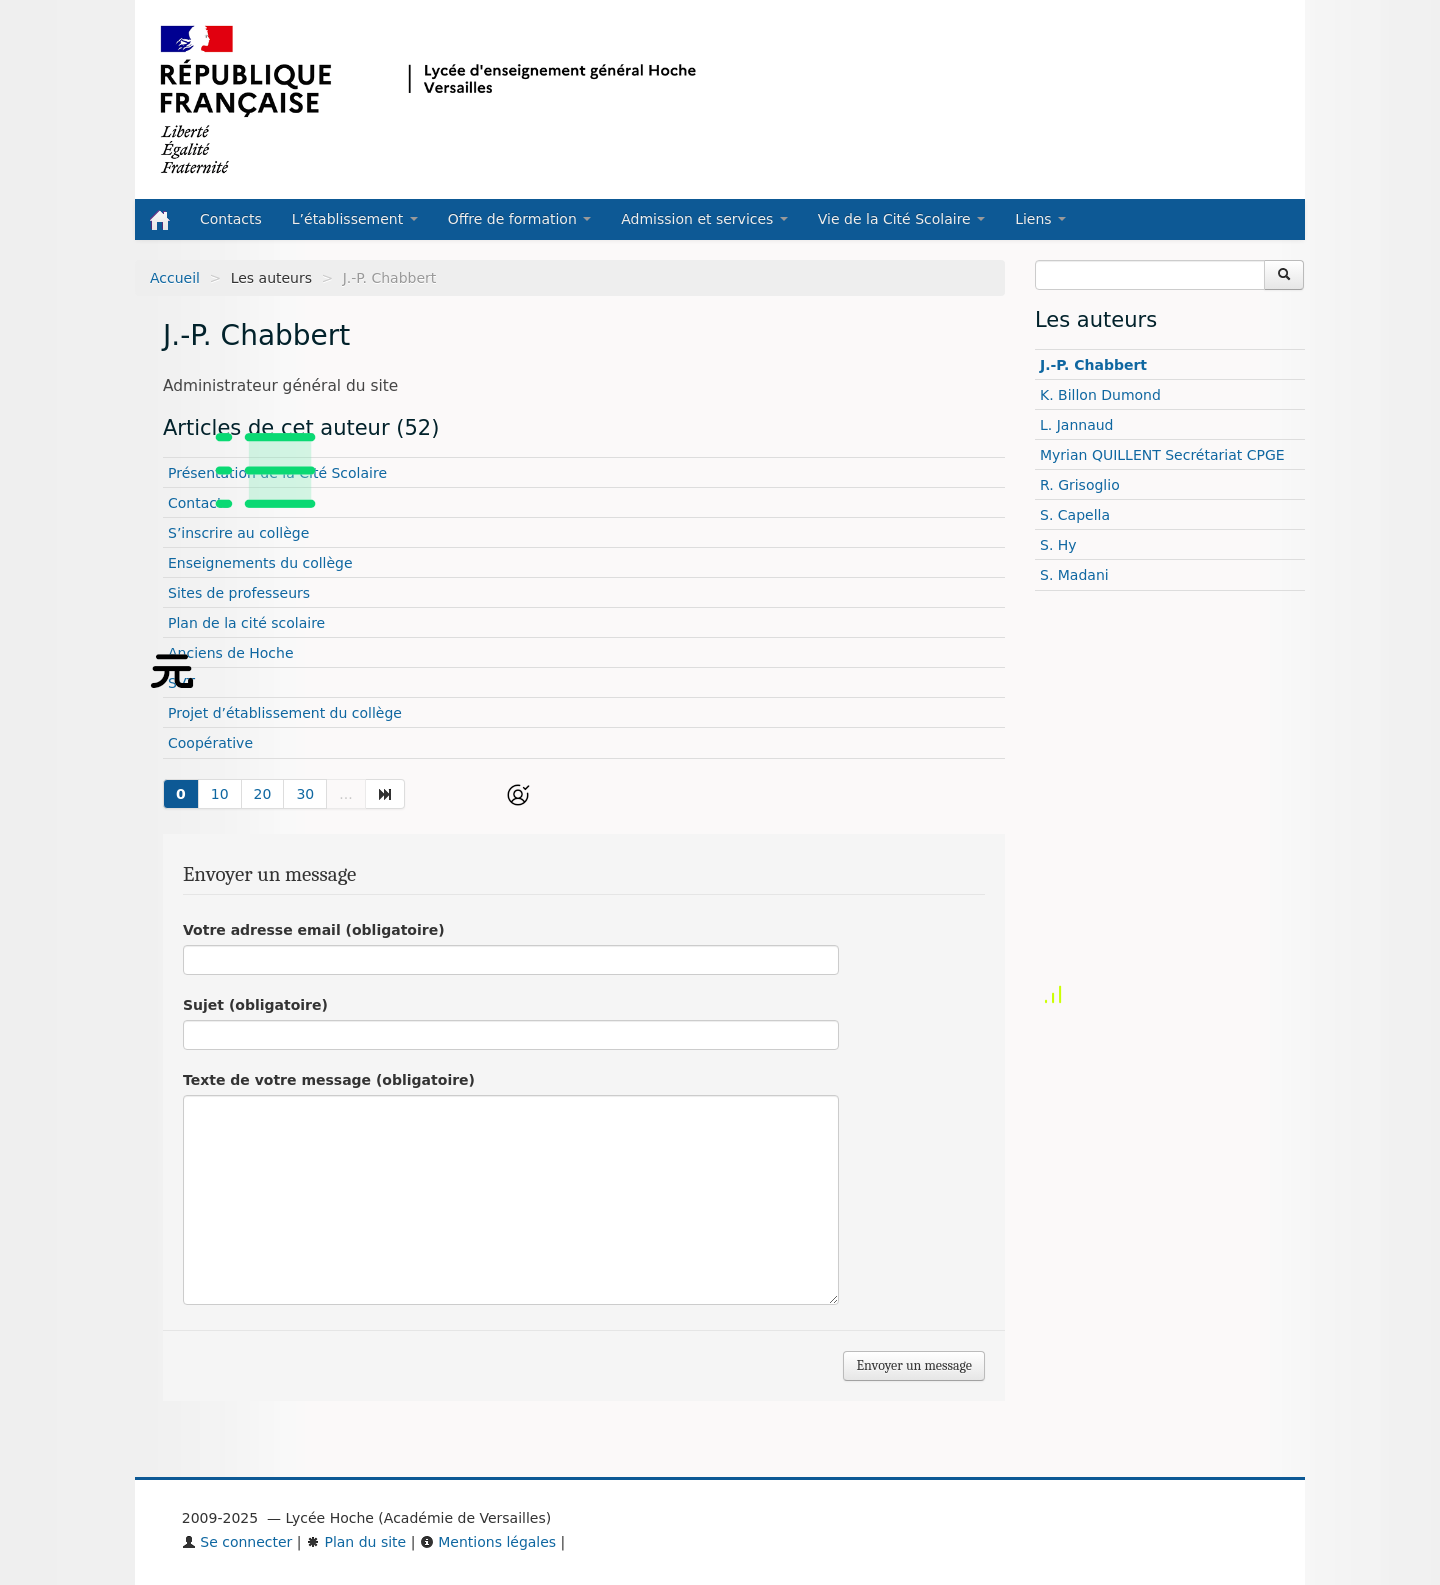 The width and height of the screenshot is (1440, 1585). What do you see at coordinates (518, 795) in the screenshot?
I see `verified user profile` at bounding box center [518, 795].